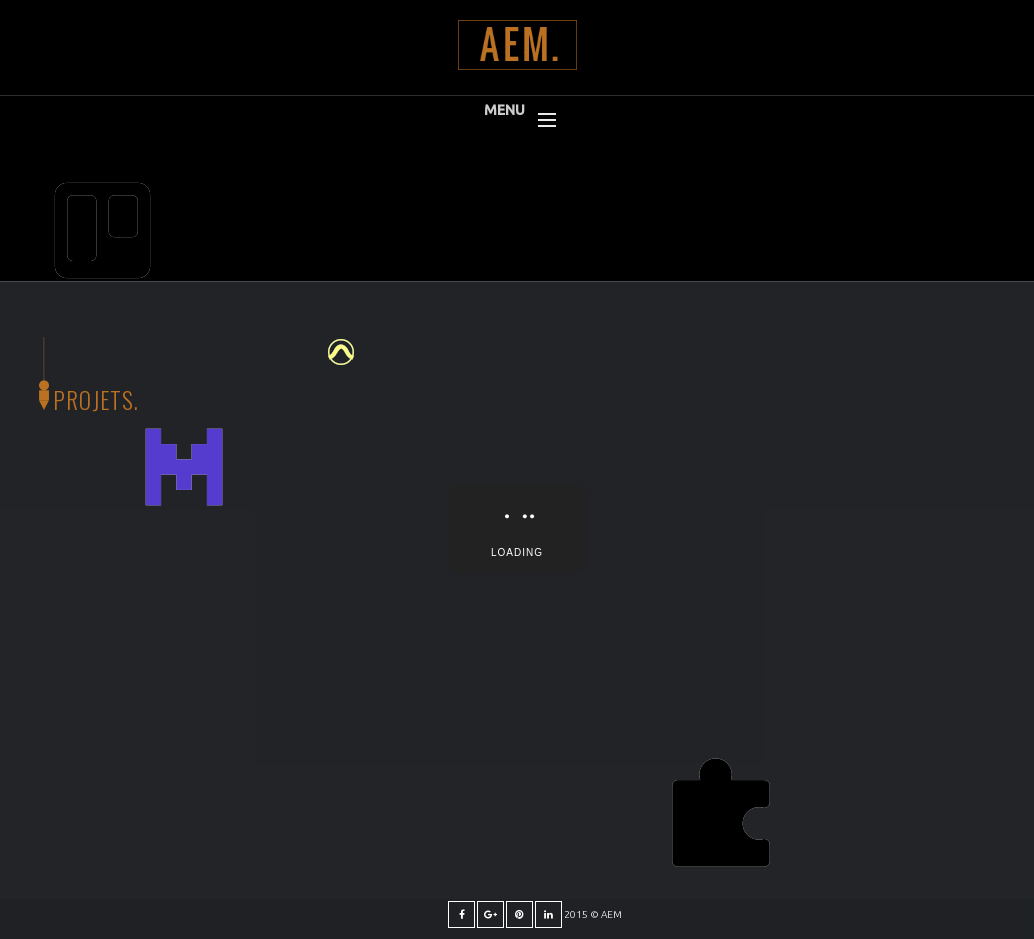  Describe the element at coordinates (102, 230) in the screenshot. I see `open trello app` at that location.